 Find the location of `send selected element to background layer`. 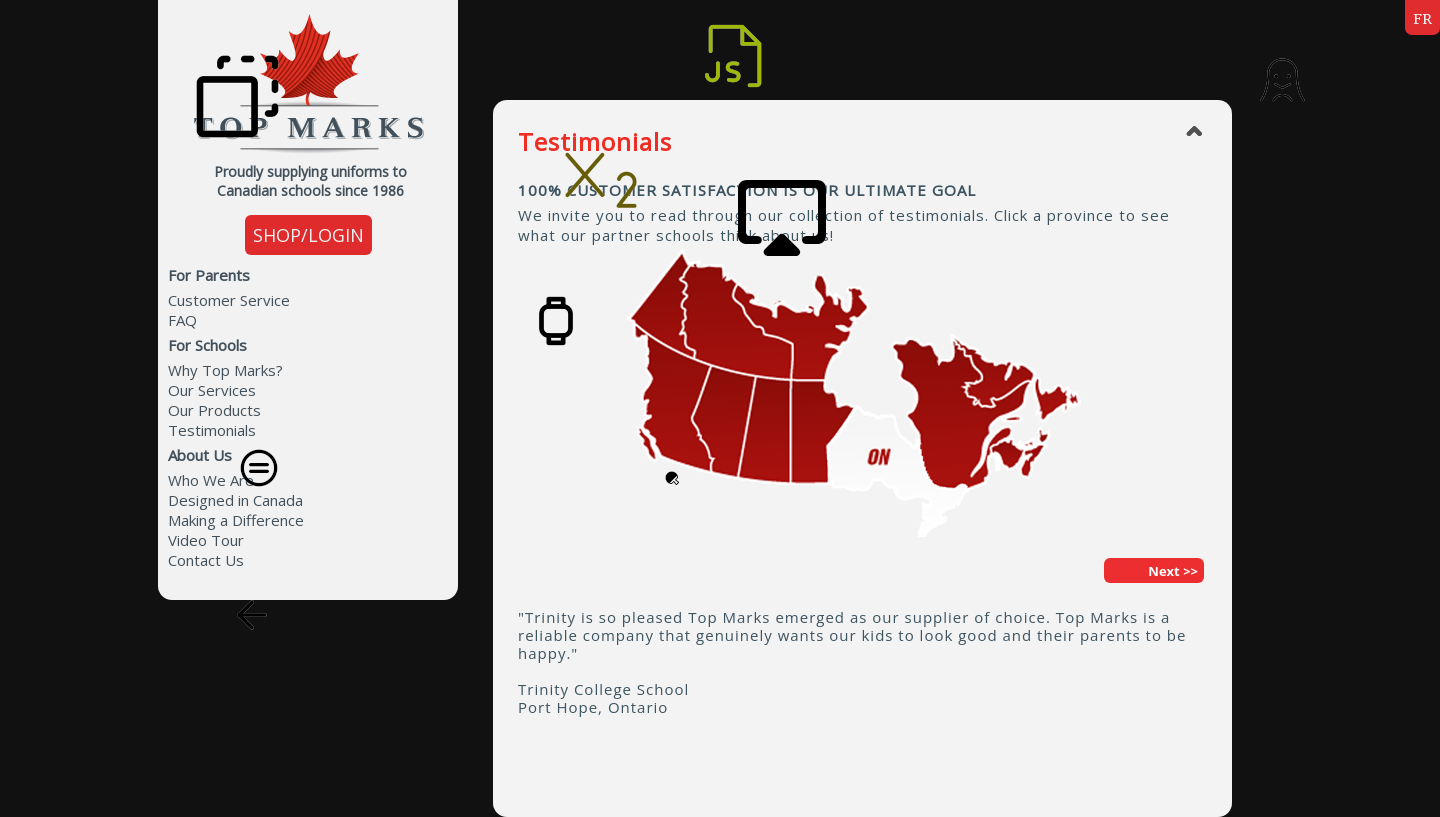

send selected element to background layer is located at coordinates (237, 96).